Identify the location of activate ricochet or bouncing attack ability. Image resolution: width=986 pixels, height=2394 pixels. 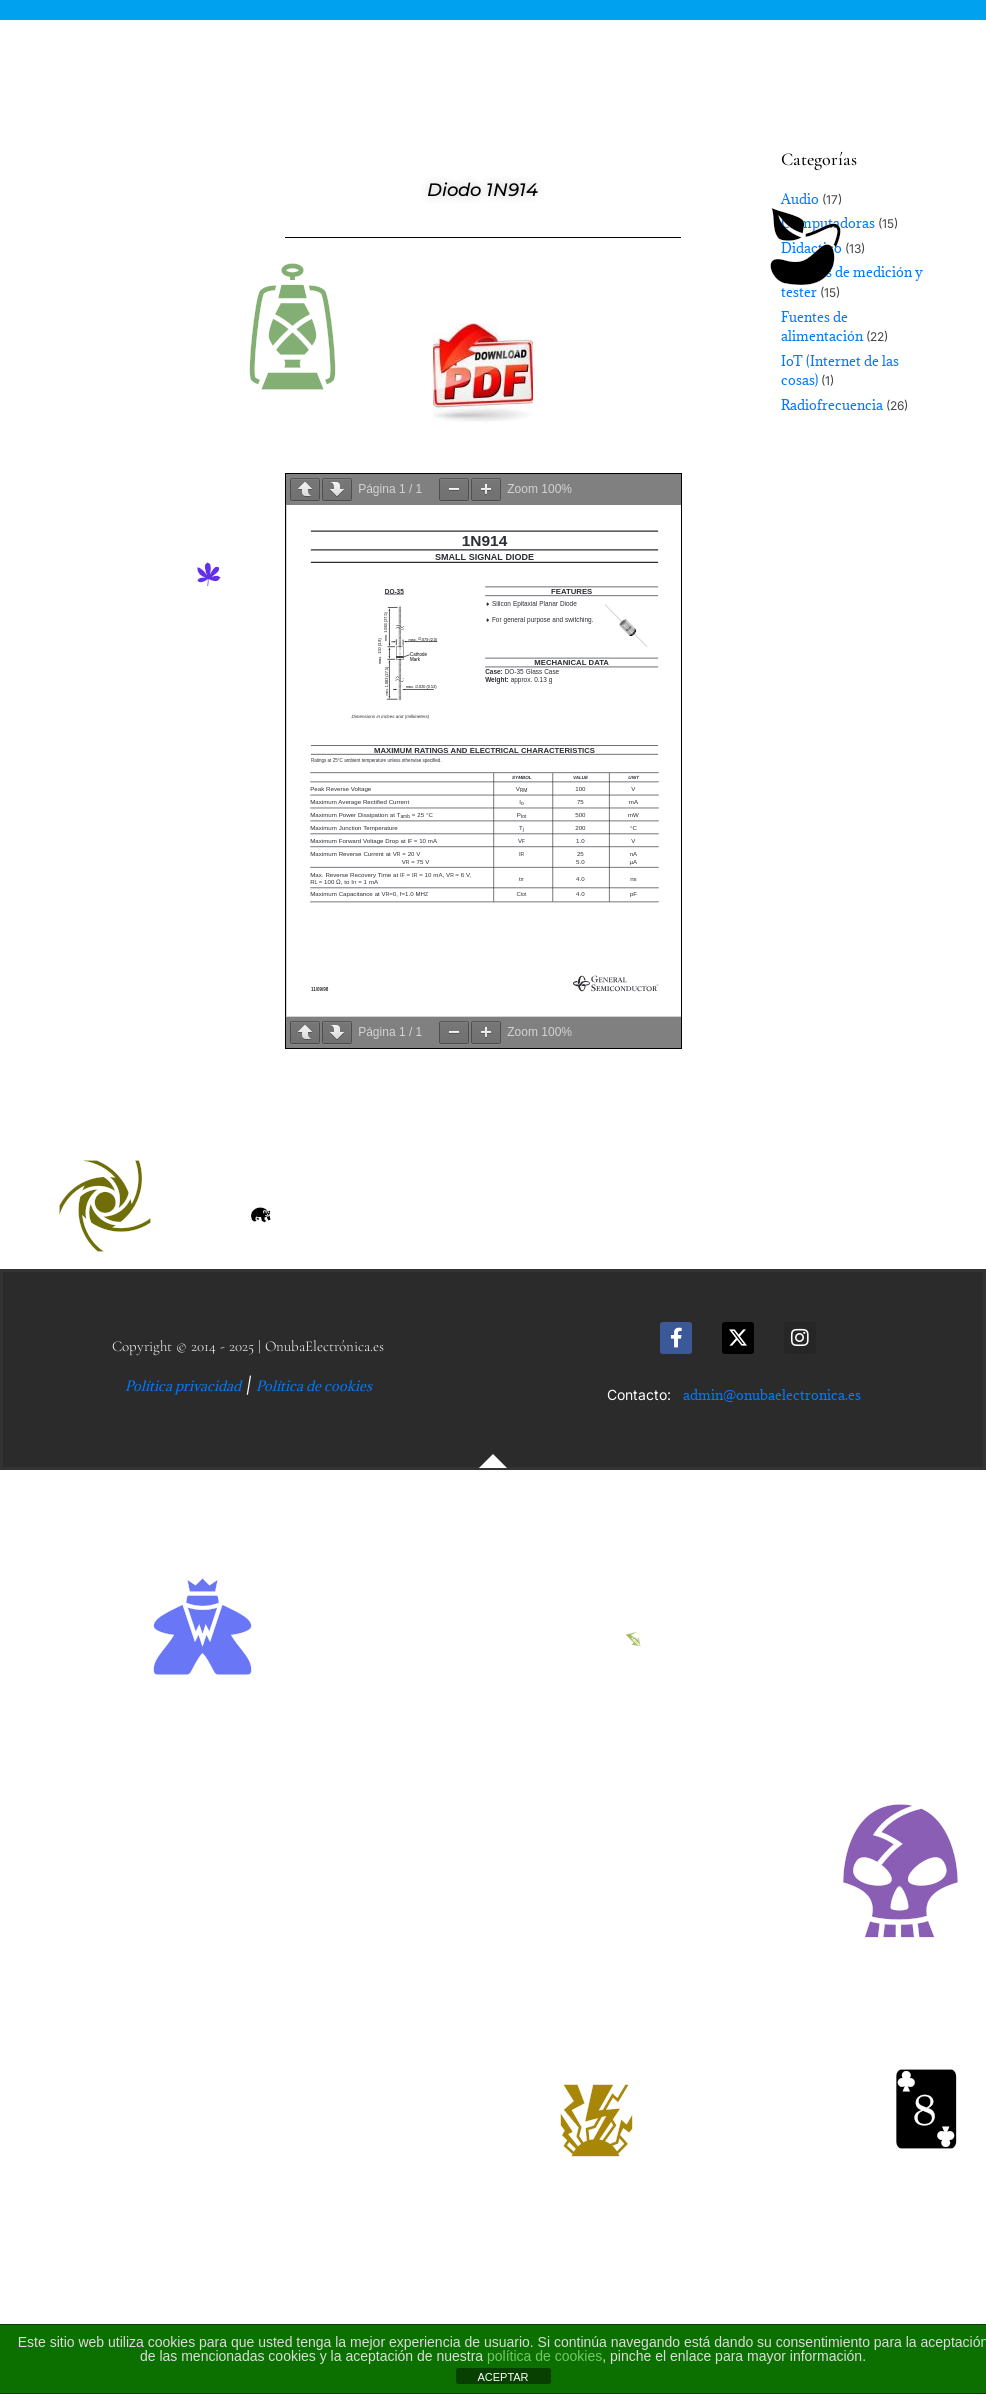
(633, 1639).